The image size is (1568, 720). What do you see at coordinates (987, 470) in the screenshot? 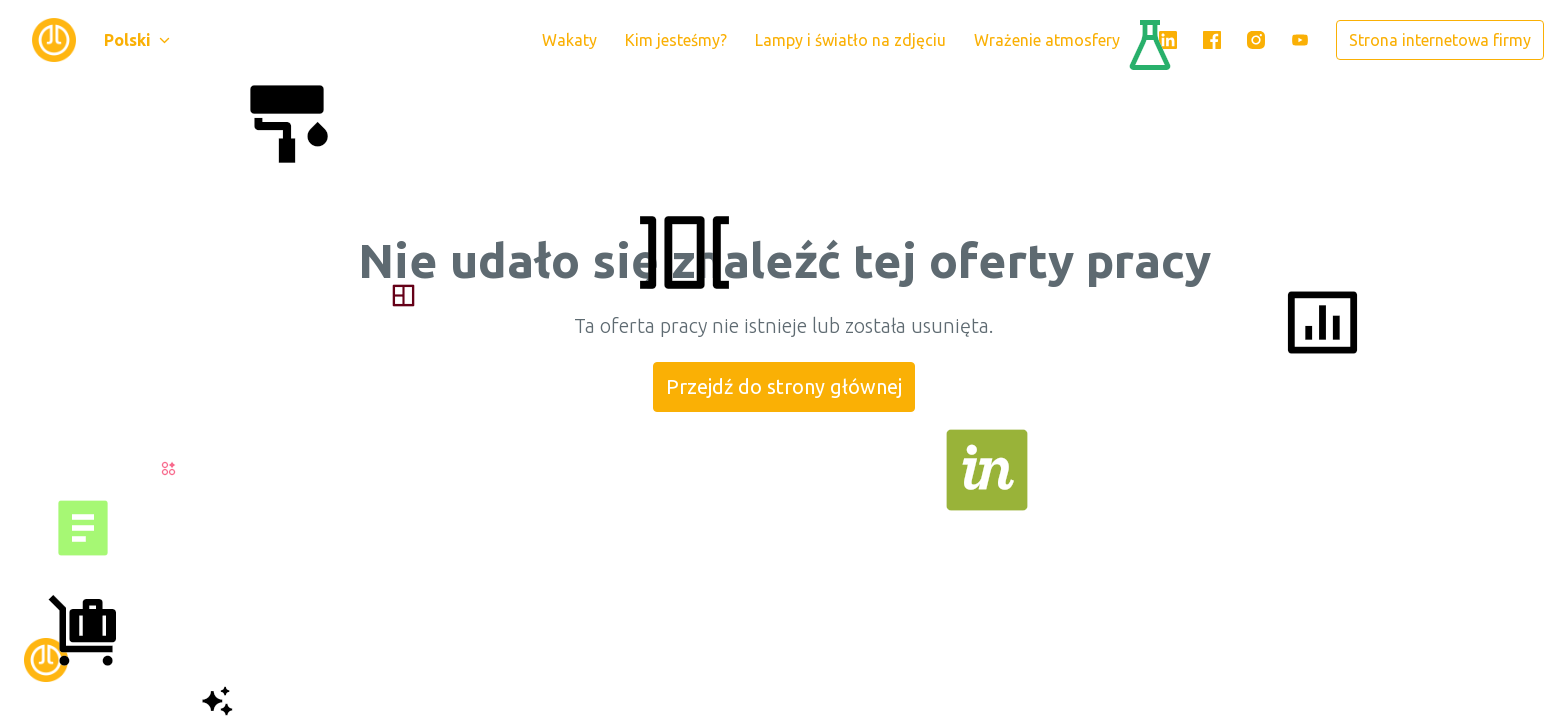
I see `open InVision app` at bounding box center [987, 470].